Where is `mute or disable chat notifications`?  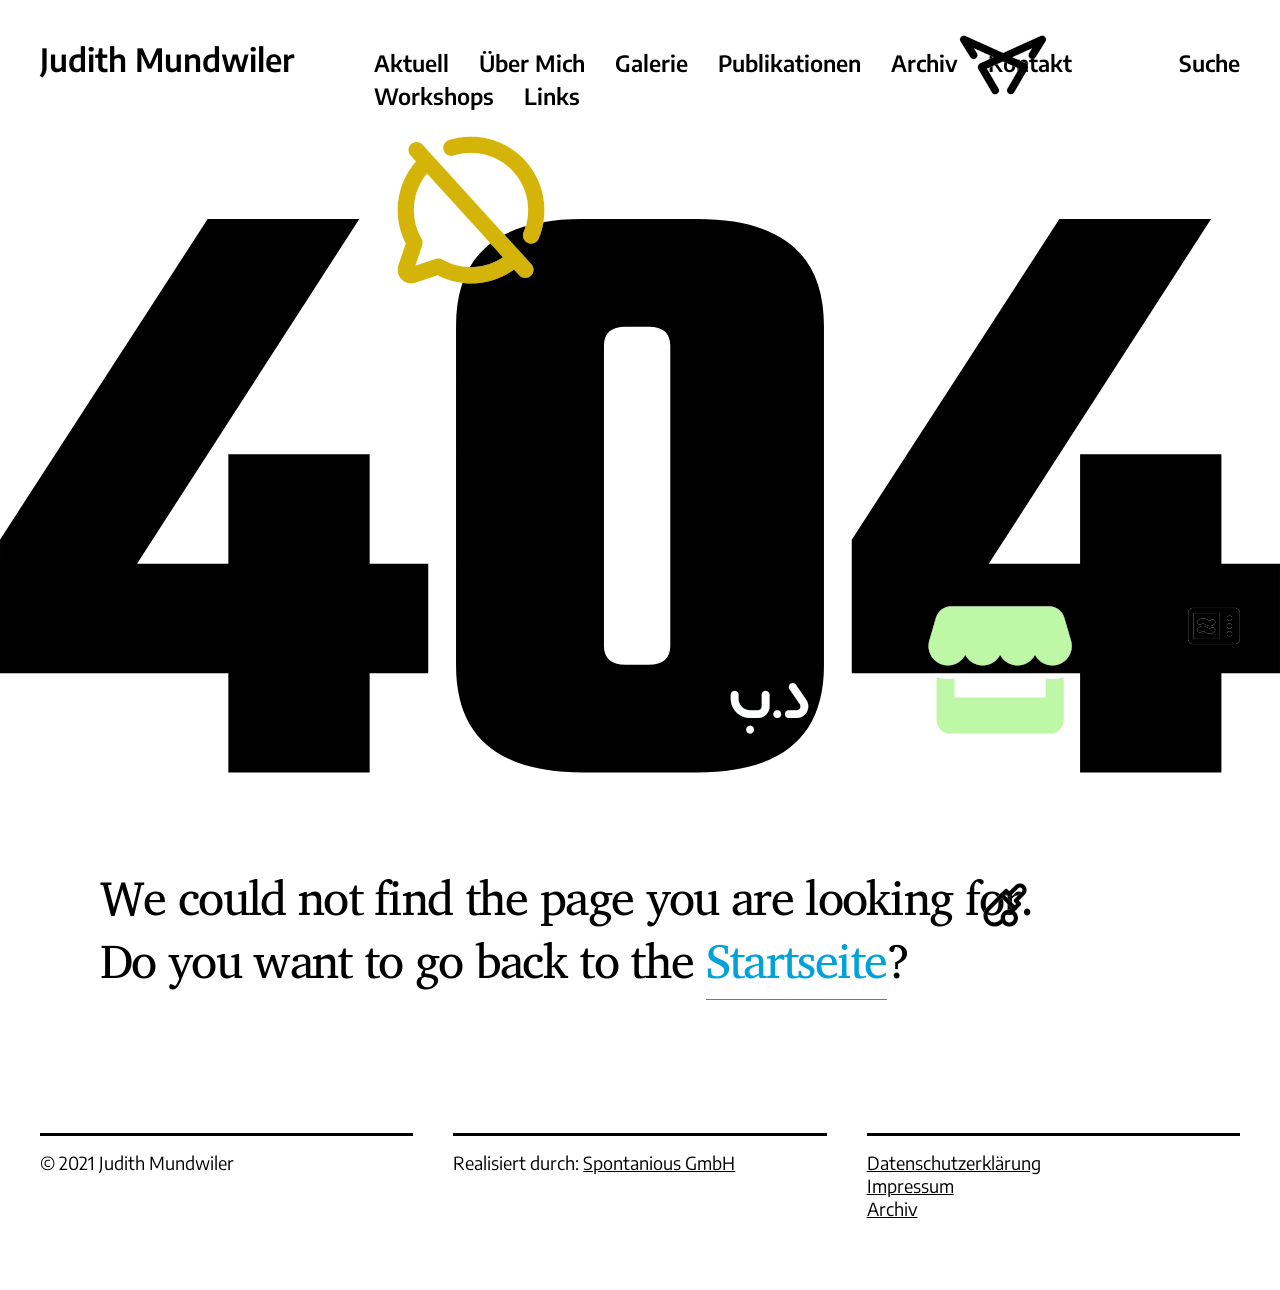 mute or disable chat notifications is located at coordinates (471, 210).